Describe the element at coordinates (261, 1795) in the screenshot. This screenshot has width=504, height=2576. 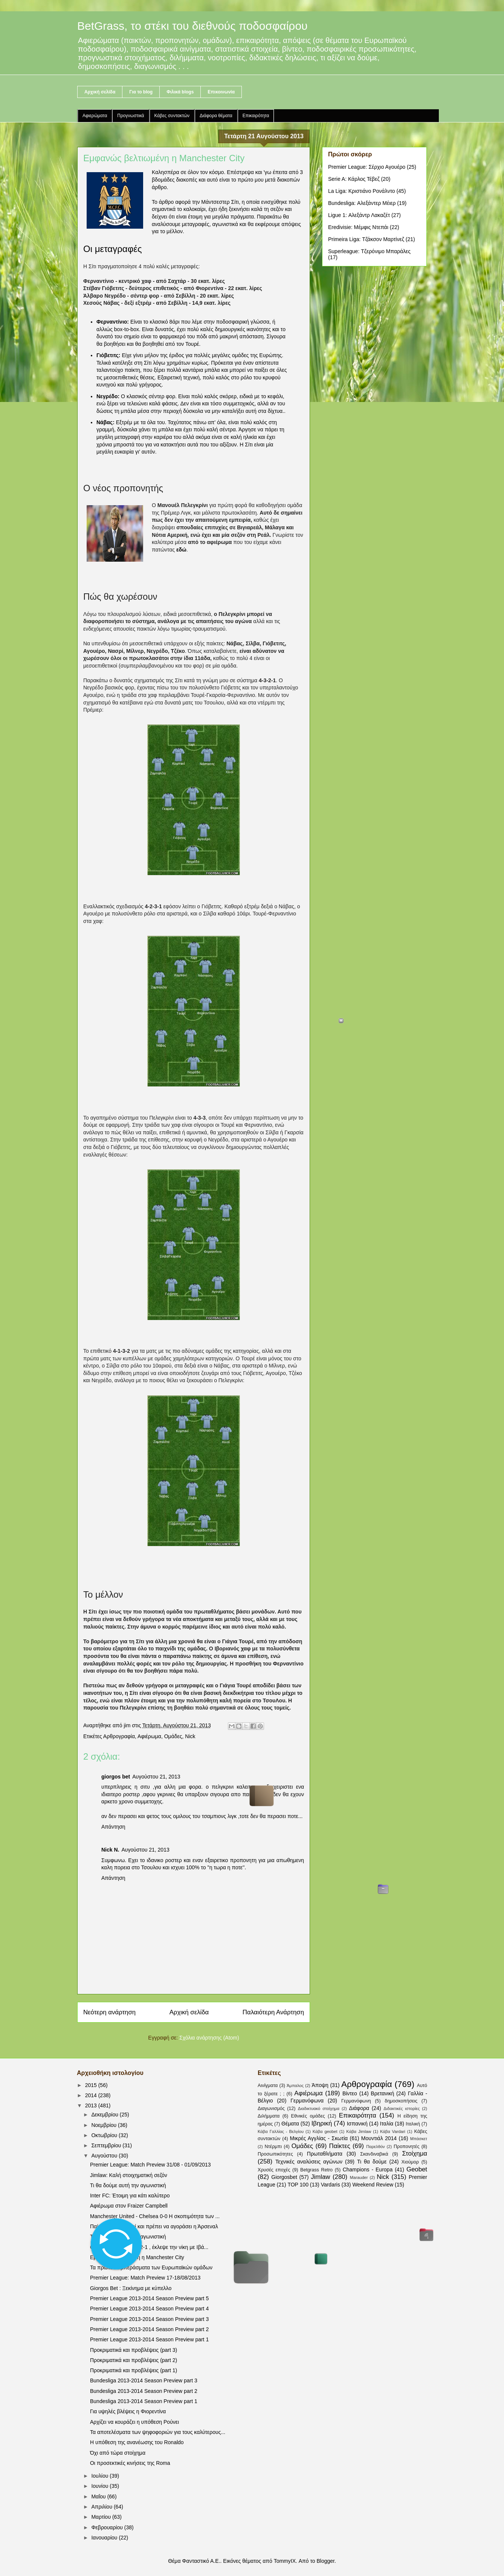
I see `access desktop folder` at that location.